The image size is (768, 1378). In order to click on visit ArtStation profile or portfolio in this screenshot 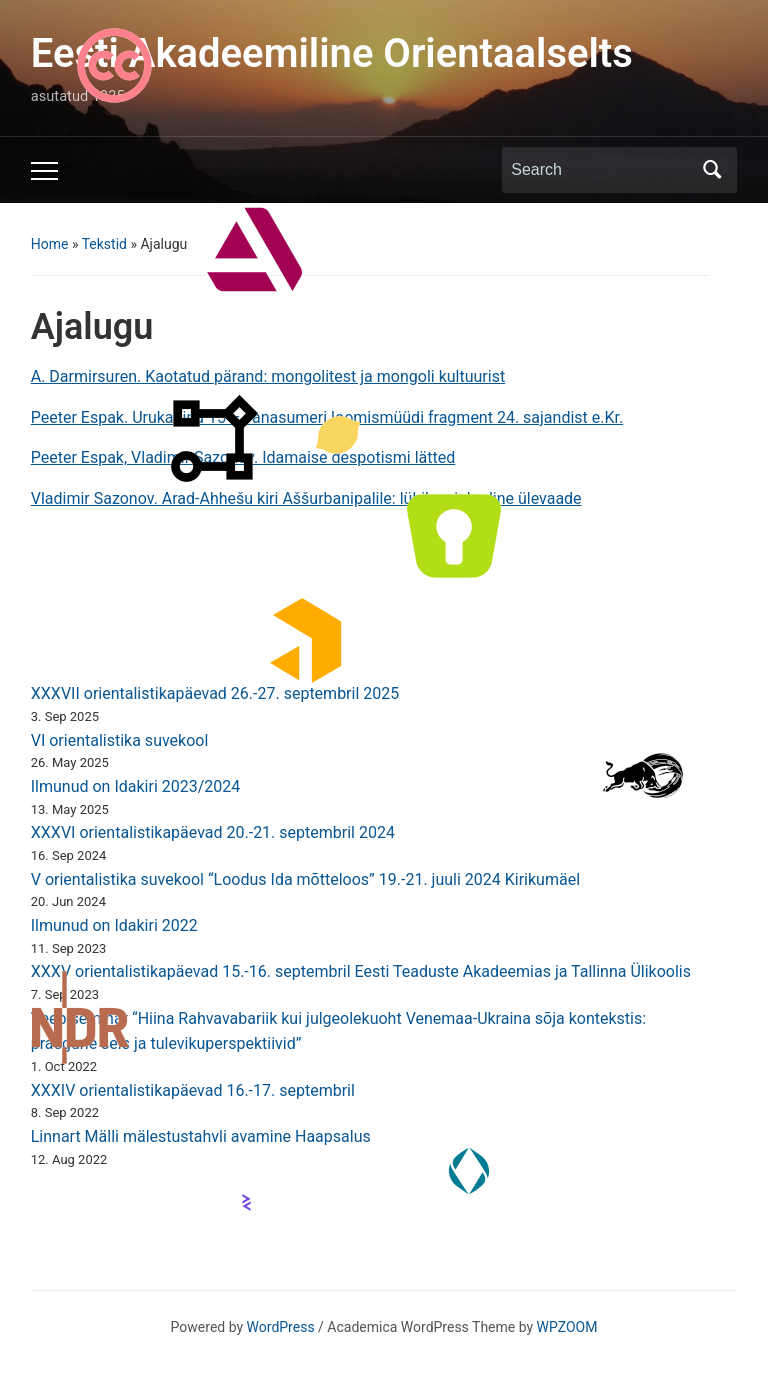, I will do `click(254, 249)`.